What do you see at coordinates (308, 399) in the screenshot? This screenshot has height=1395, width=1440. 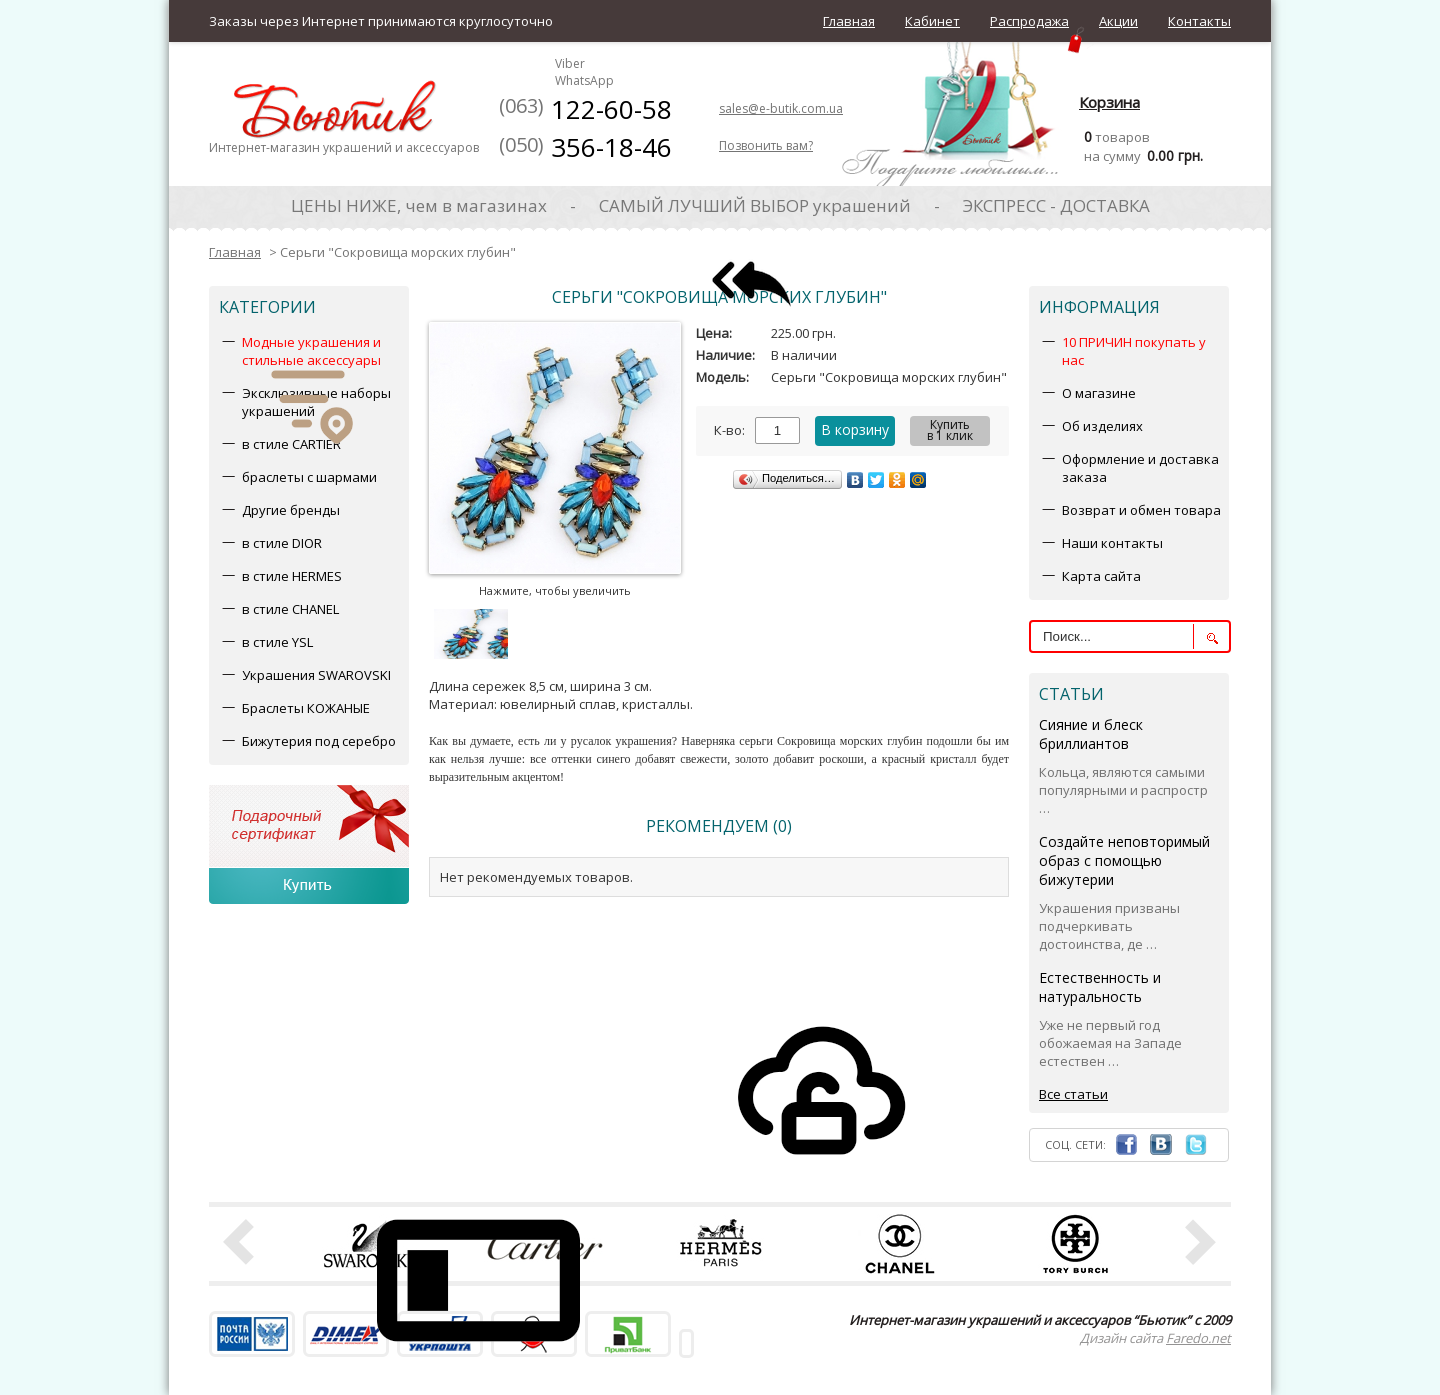 I see `filter results by location` at bounding box center [308, 399].